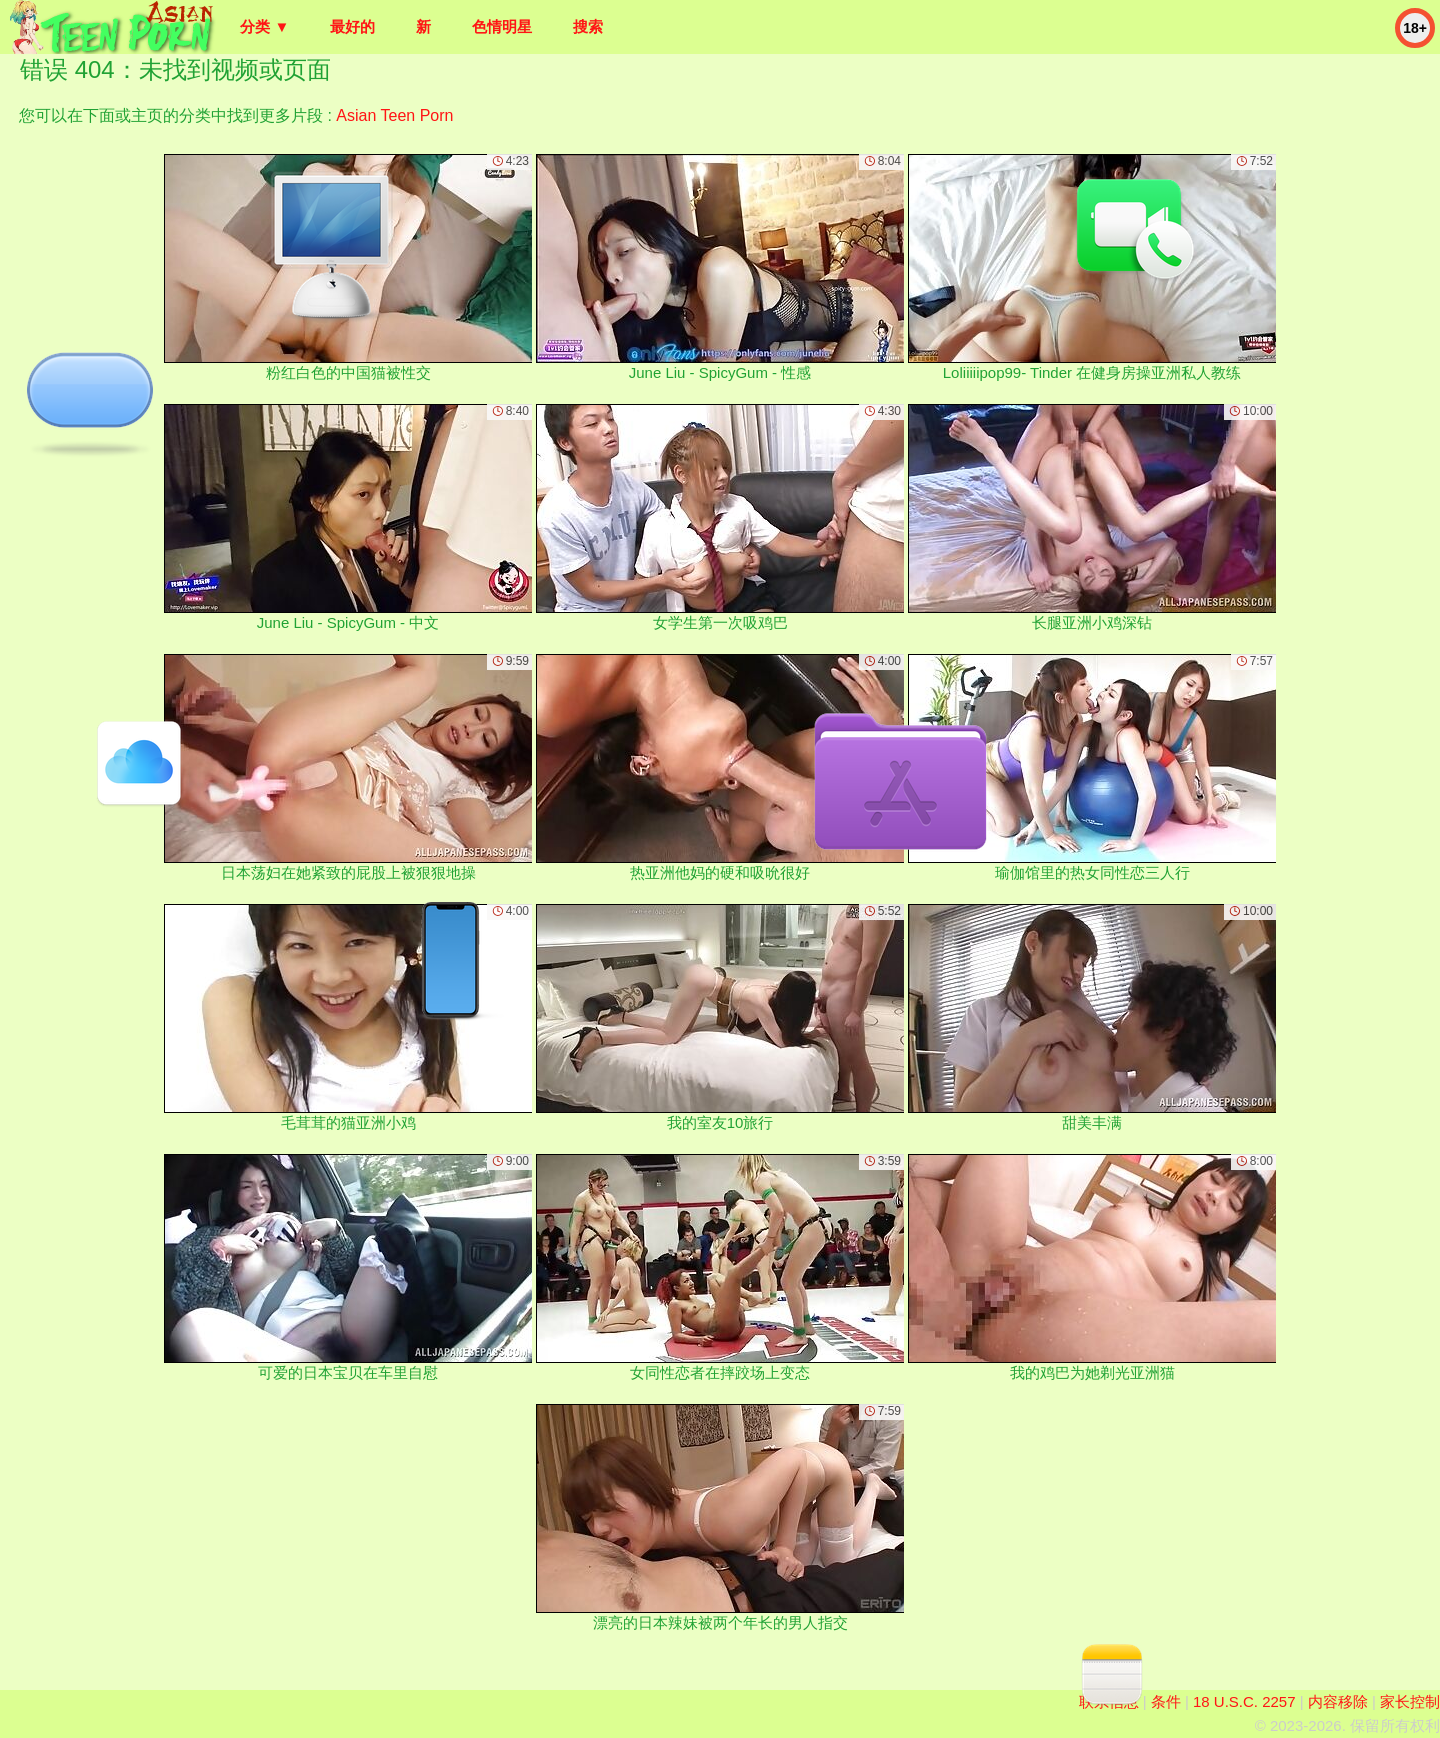 This screenshot has height=1738, width=1440. What do you see at coordinates (900, 781) in the screenshot?
I see `open templates folder` at bounding box center [900, 781].